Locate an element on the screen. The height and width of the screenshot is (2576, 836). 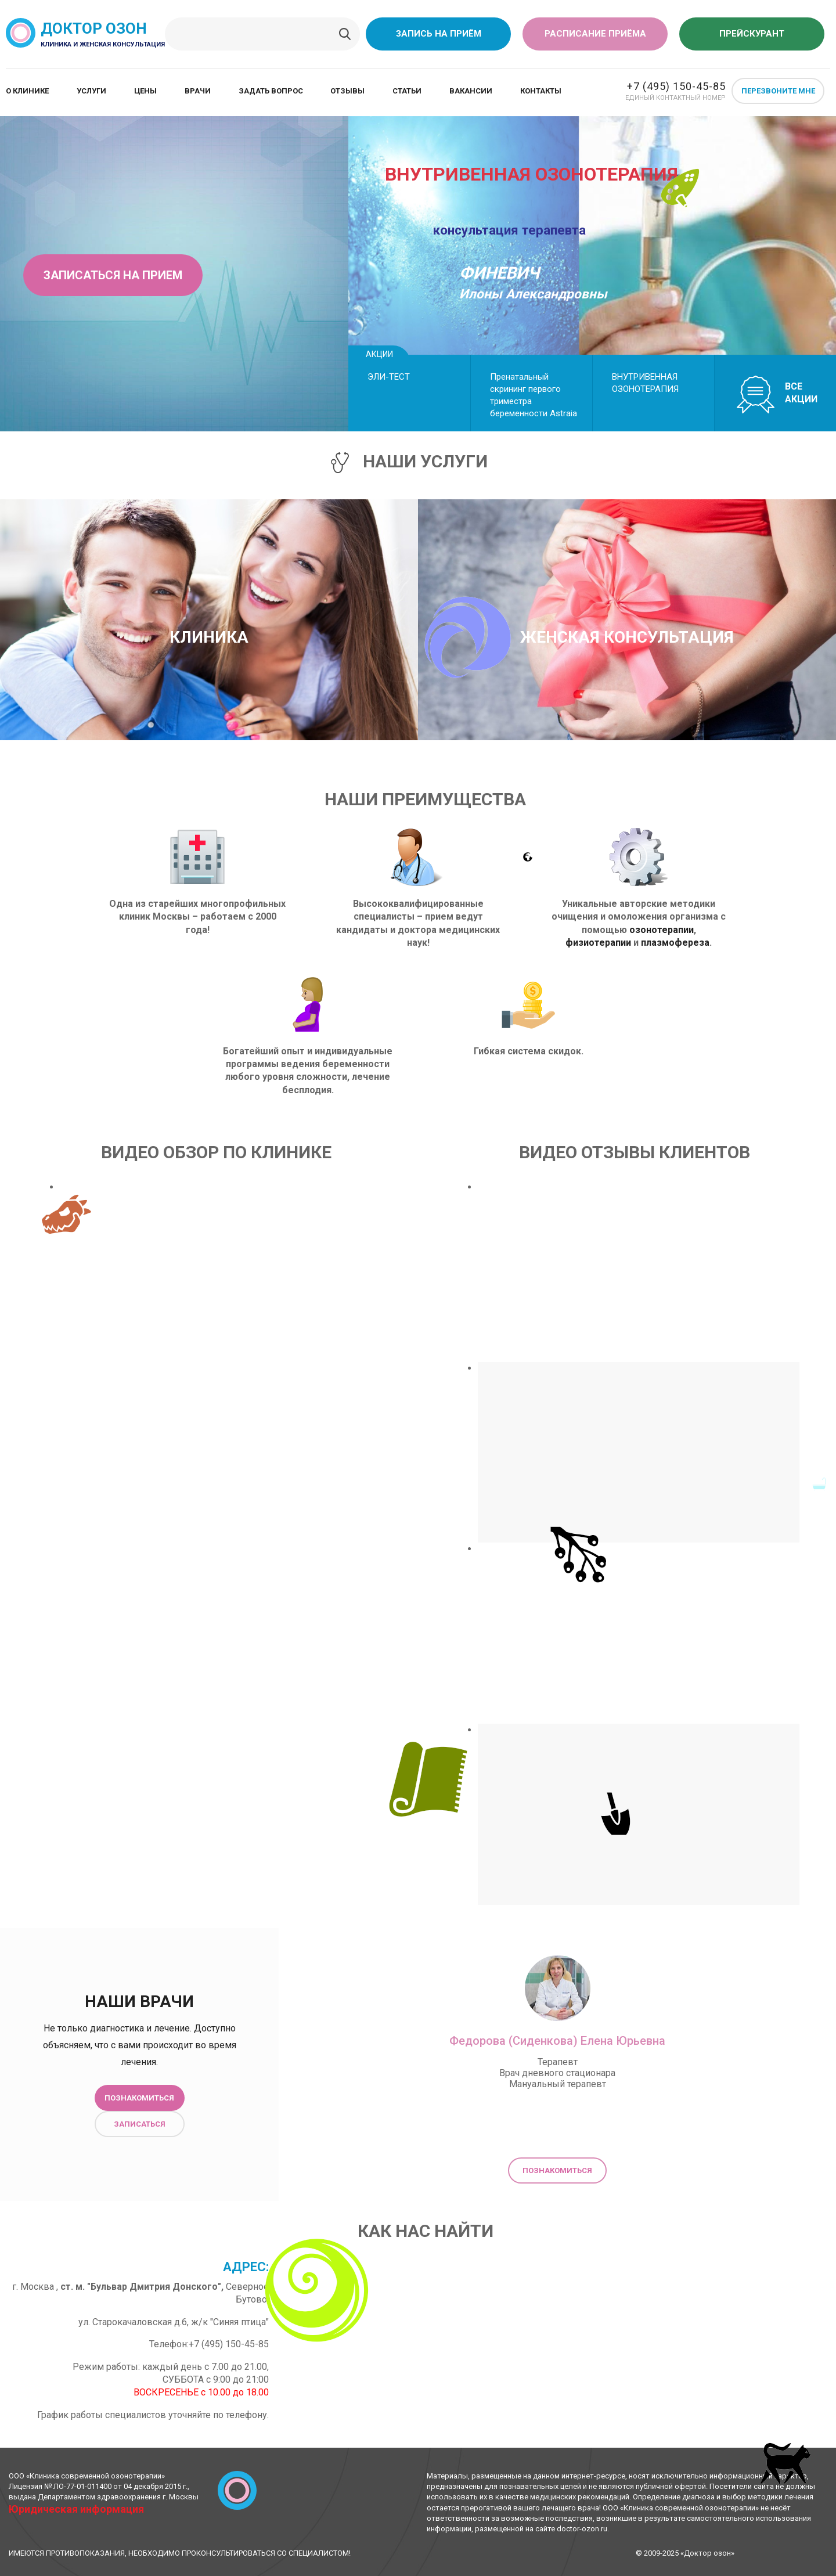
collectible shell currency or treasure item is located at coordinates (316, 2290).